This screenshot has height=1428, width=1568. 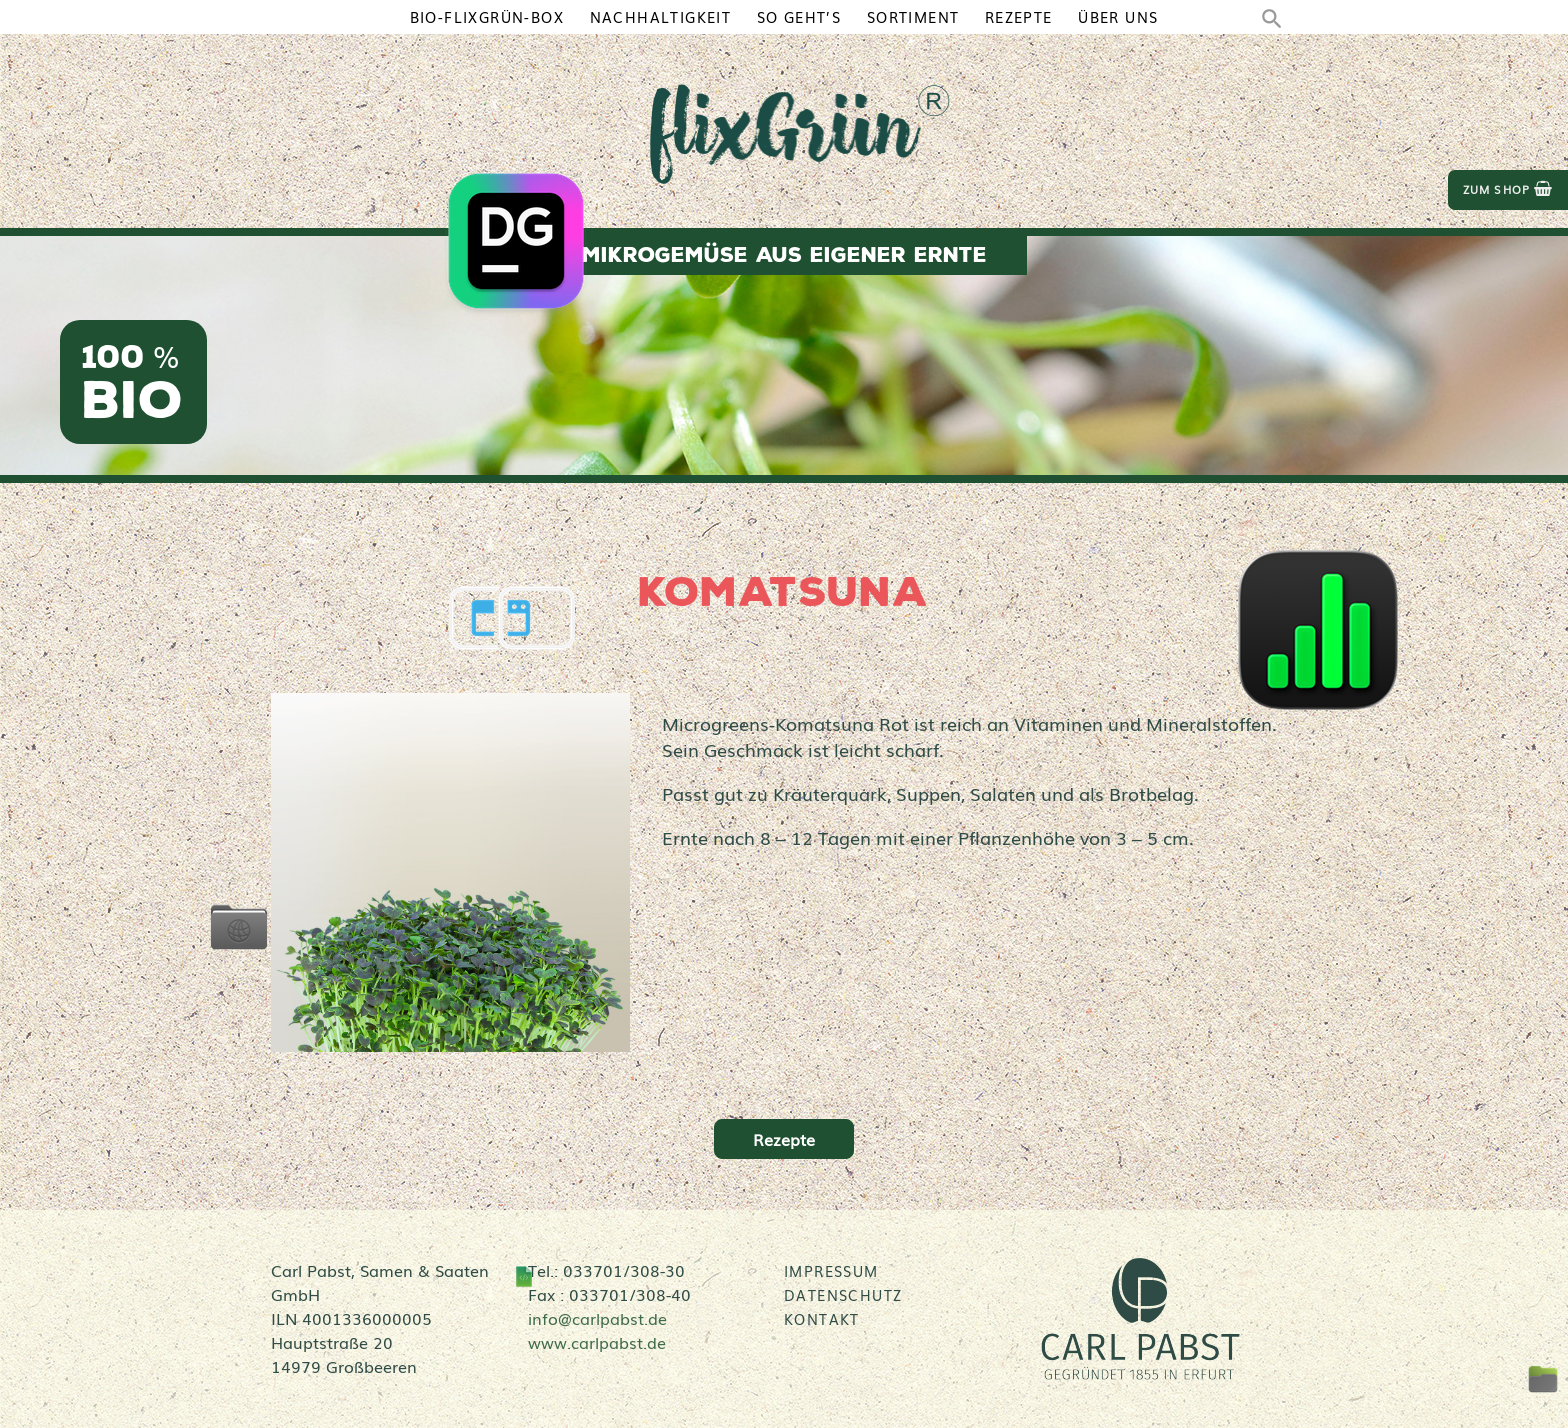 What do you see at coordinates (239, 927) in the screenshot?
I see `folder containing html or web files` at bounding box center [239, 927].